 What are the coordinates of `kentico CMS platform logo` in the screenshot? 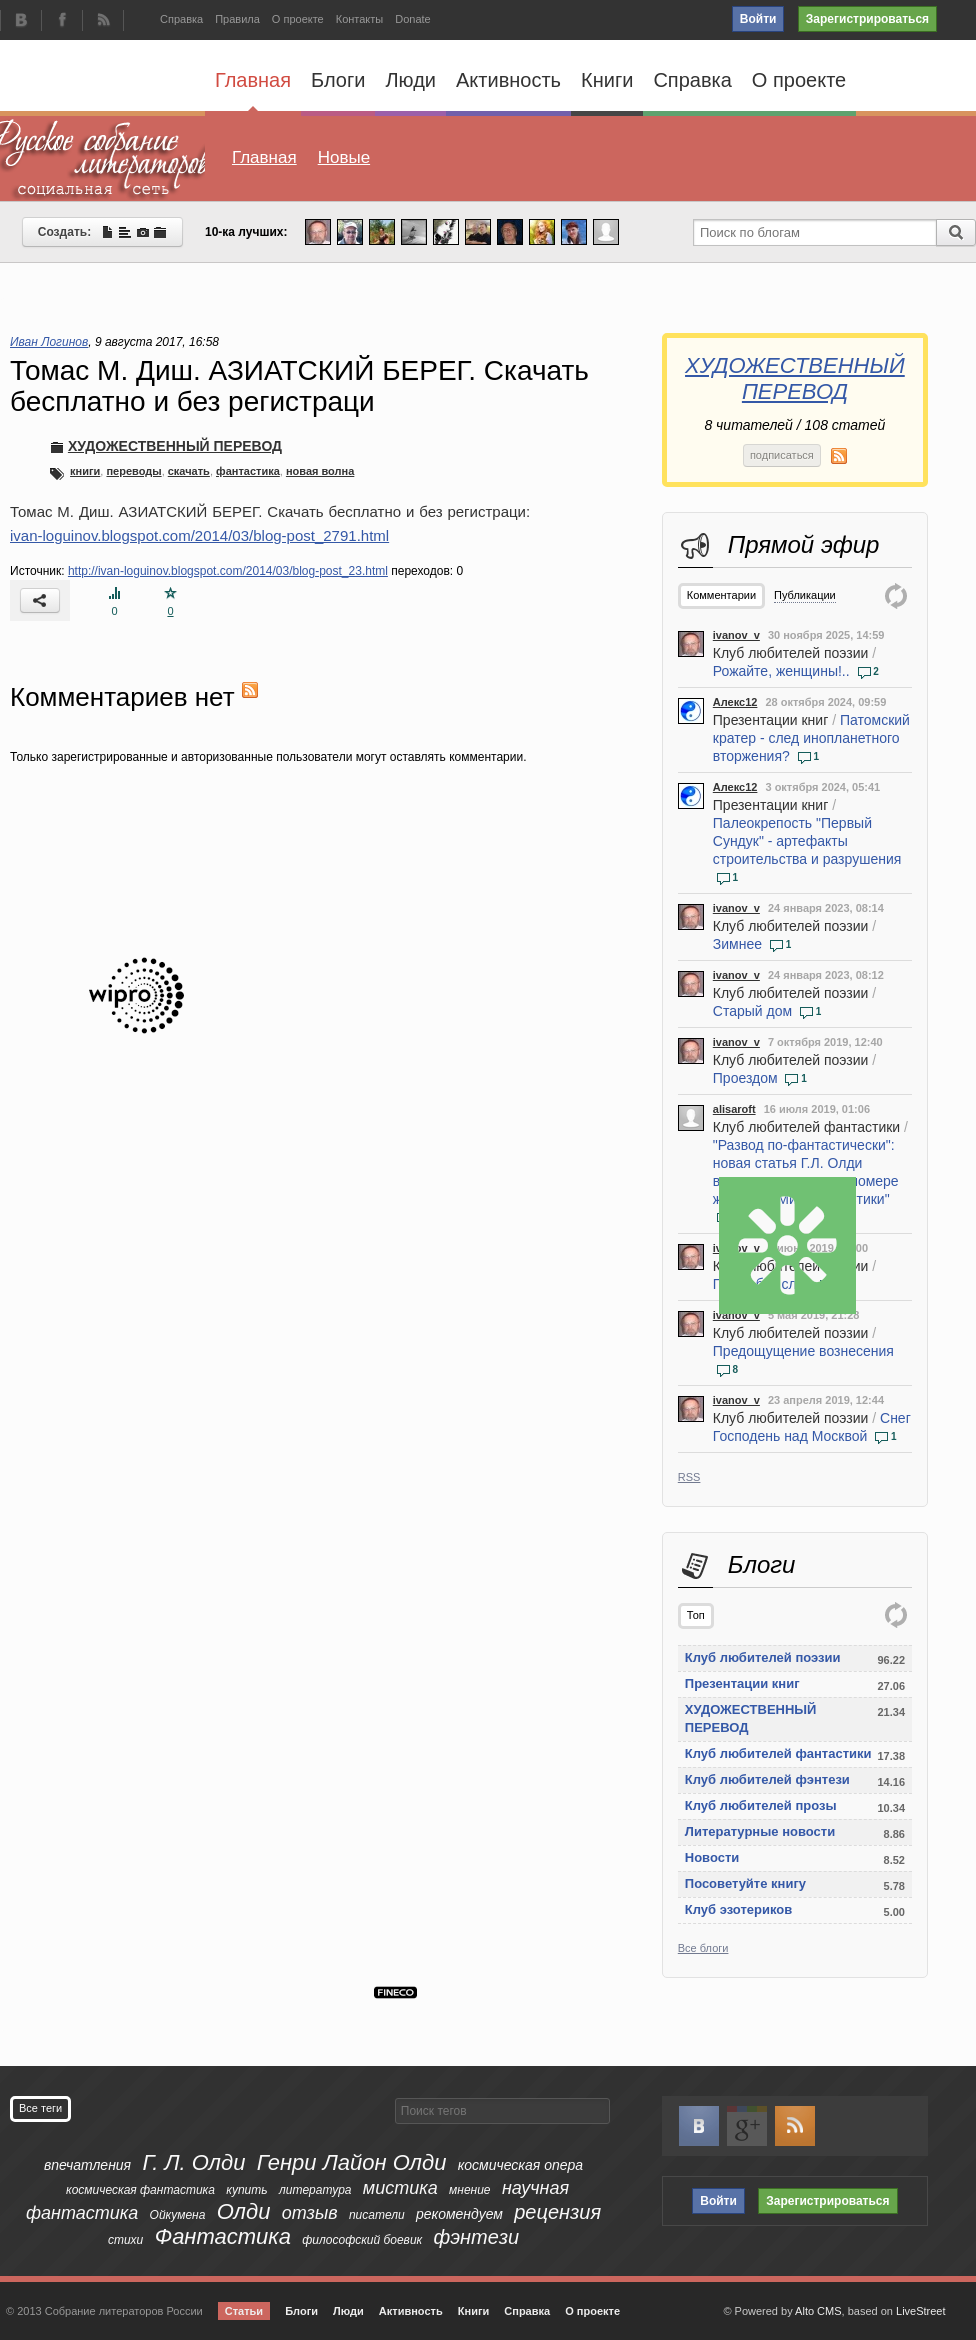 It's located at (787, 1245).